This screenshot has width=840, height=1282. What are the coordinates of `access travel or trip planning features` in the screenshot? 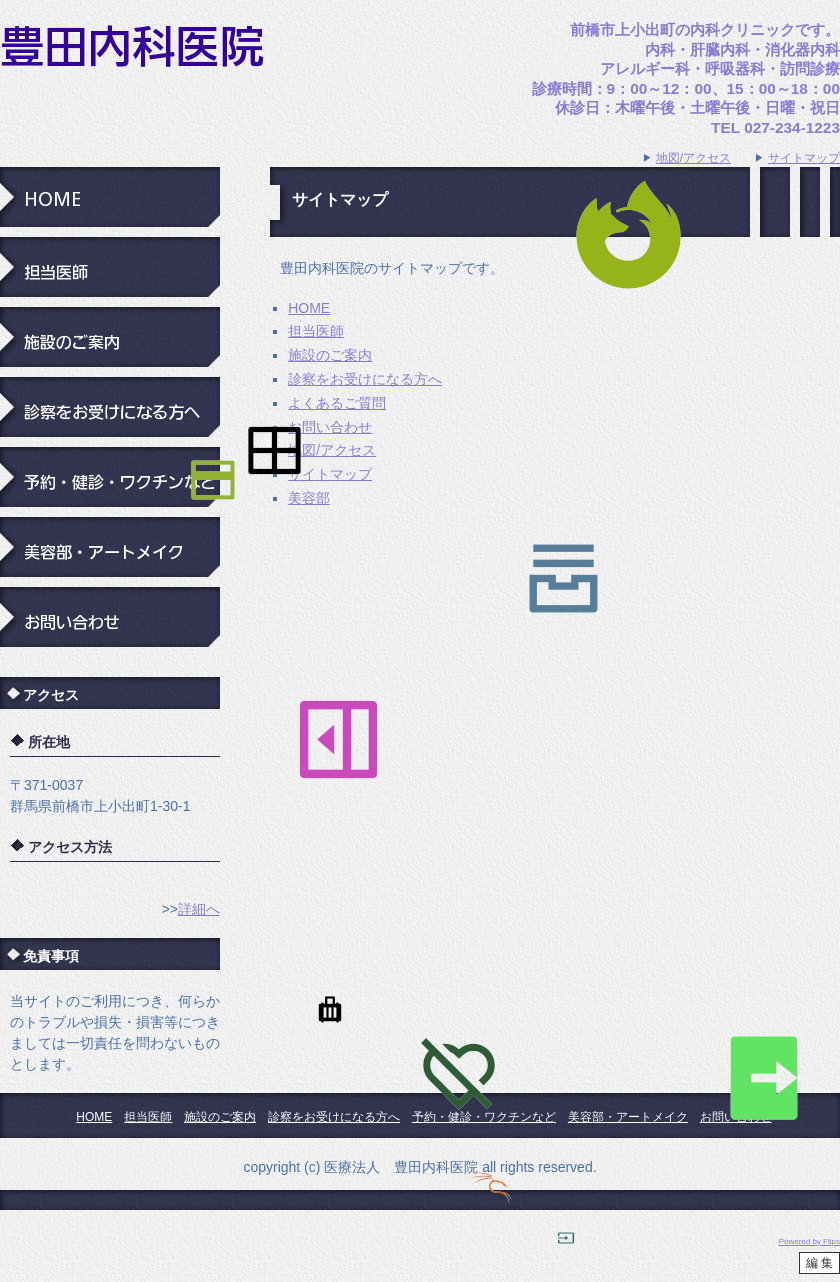 It's located at (330, 1010).